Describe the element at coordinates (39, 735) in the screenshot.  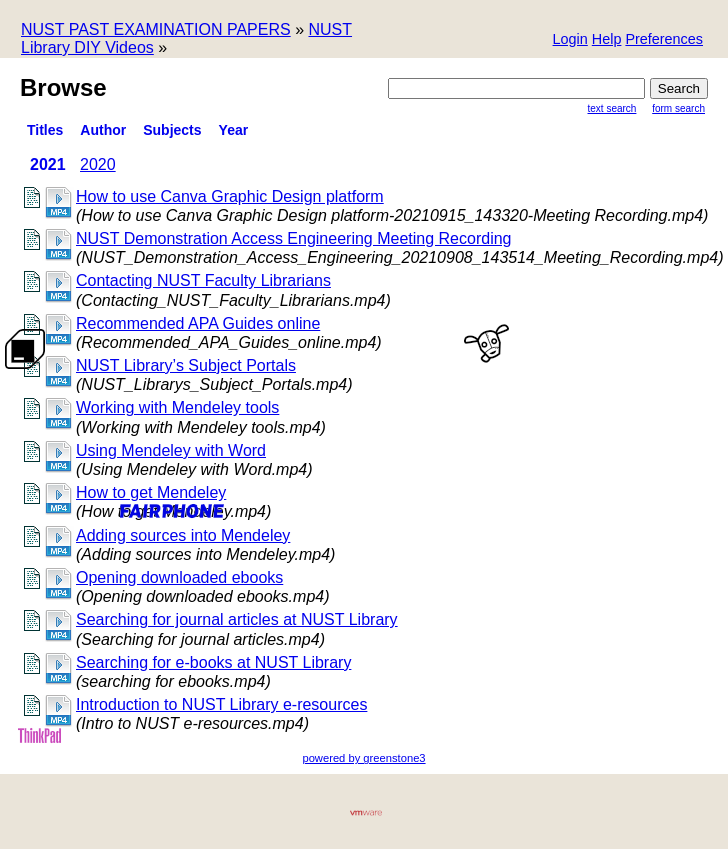
I see `ThinkPad brand logo` at that location.